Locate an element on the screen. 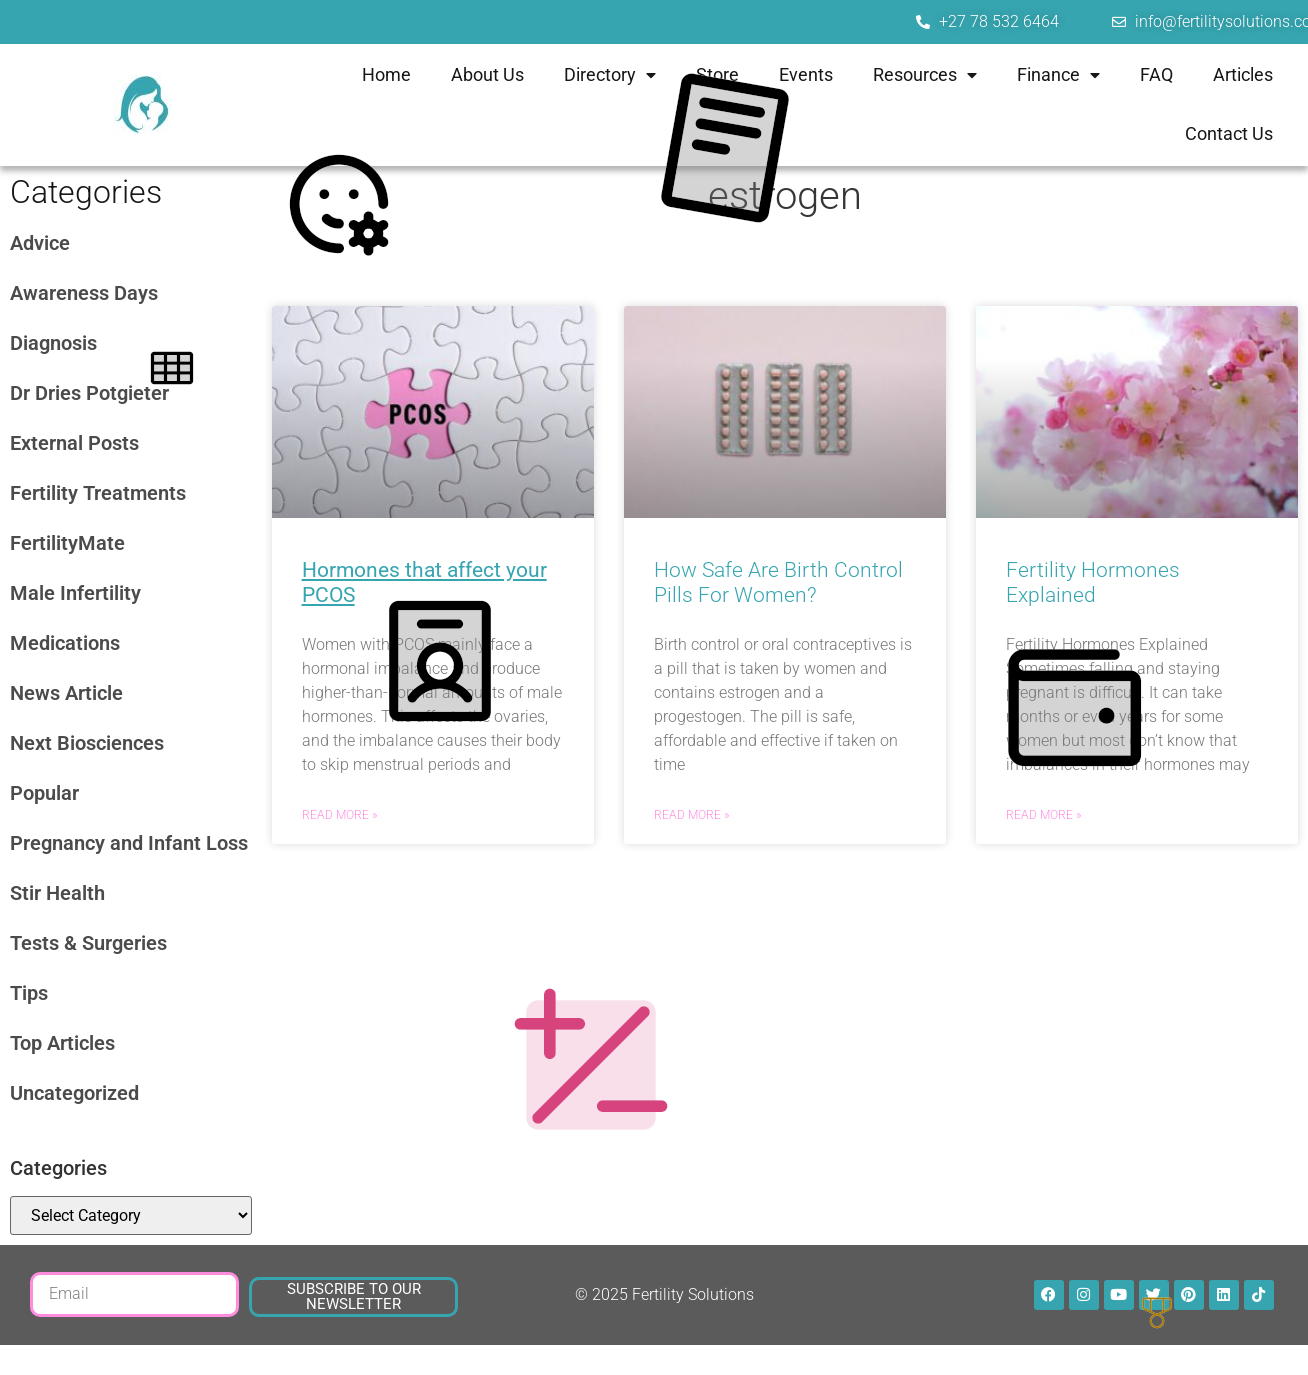 The height and width of the screenshot is (1375, 1308). view achievements or awards is located at coordinates (1157, 1311).